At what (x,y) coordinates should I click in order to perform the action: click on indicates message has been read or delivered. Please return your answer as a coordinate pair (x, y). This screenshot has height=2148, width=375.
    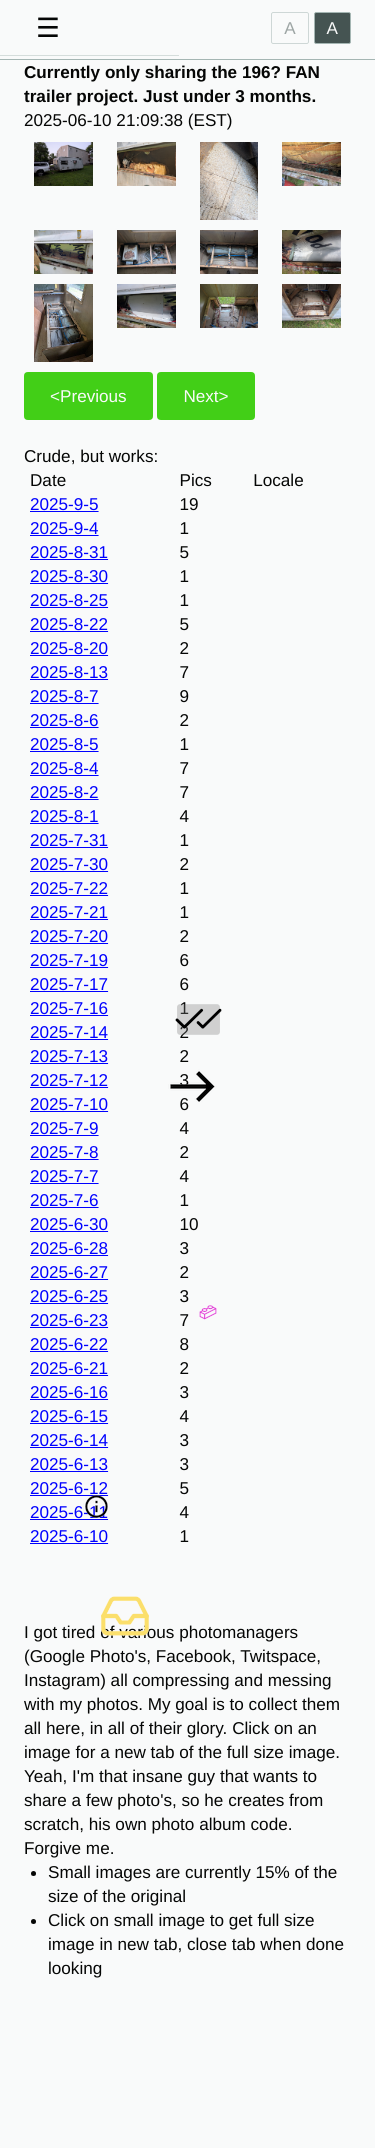
    Looking at the image, I should click on (198, 1019).